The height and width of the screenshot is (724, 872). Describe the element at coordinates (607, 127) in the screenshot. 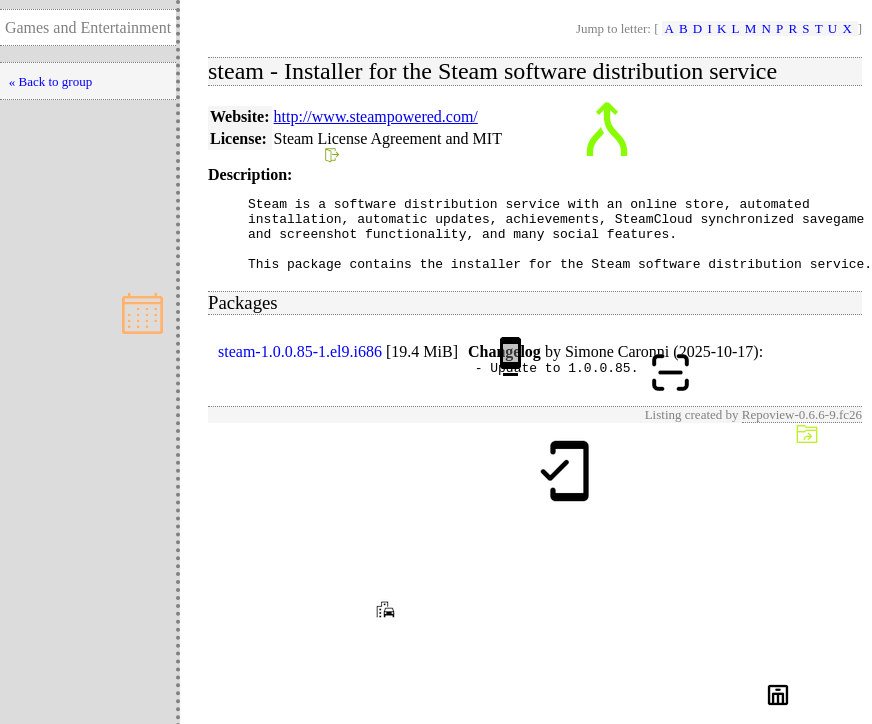

I see `merge branches or files together` at that location.